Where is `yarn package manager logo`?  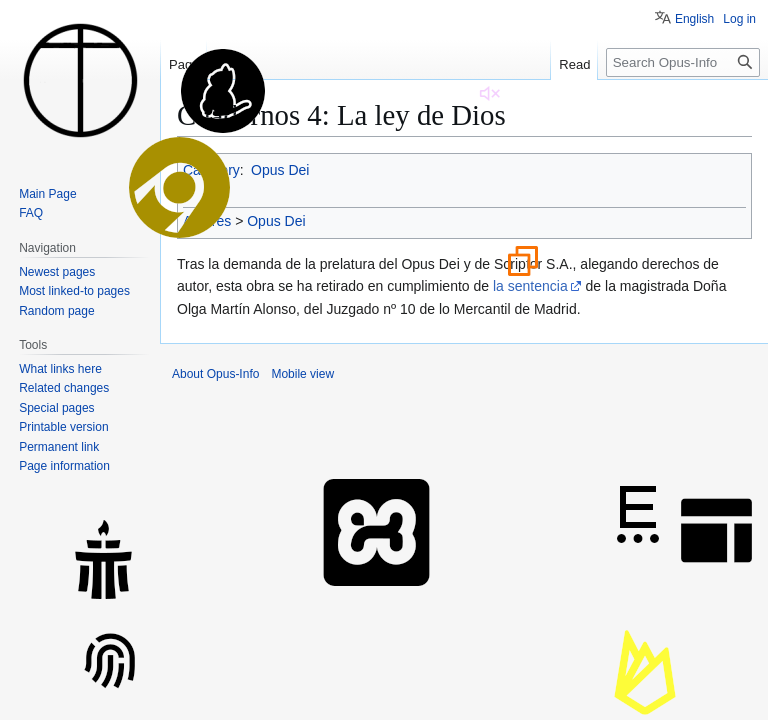
yarn package manager logo is located at coordinates (223, 91).